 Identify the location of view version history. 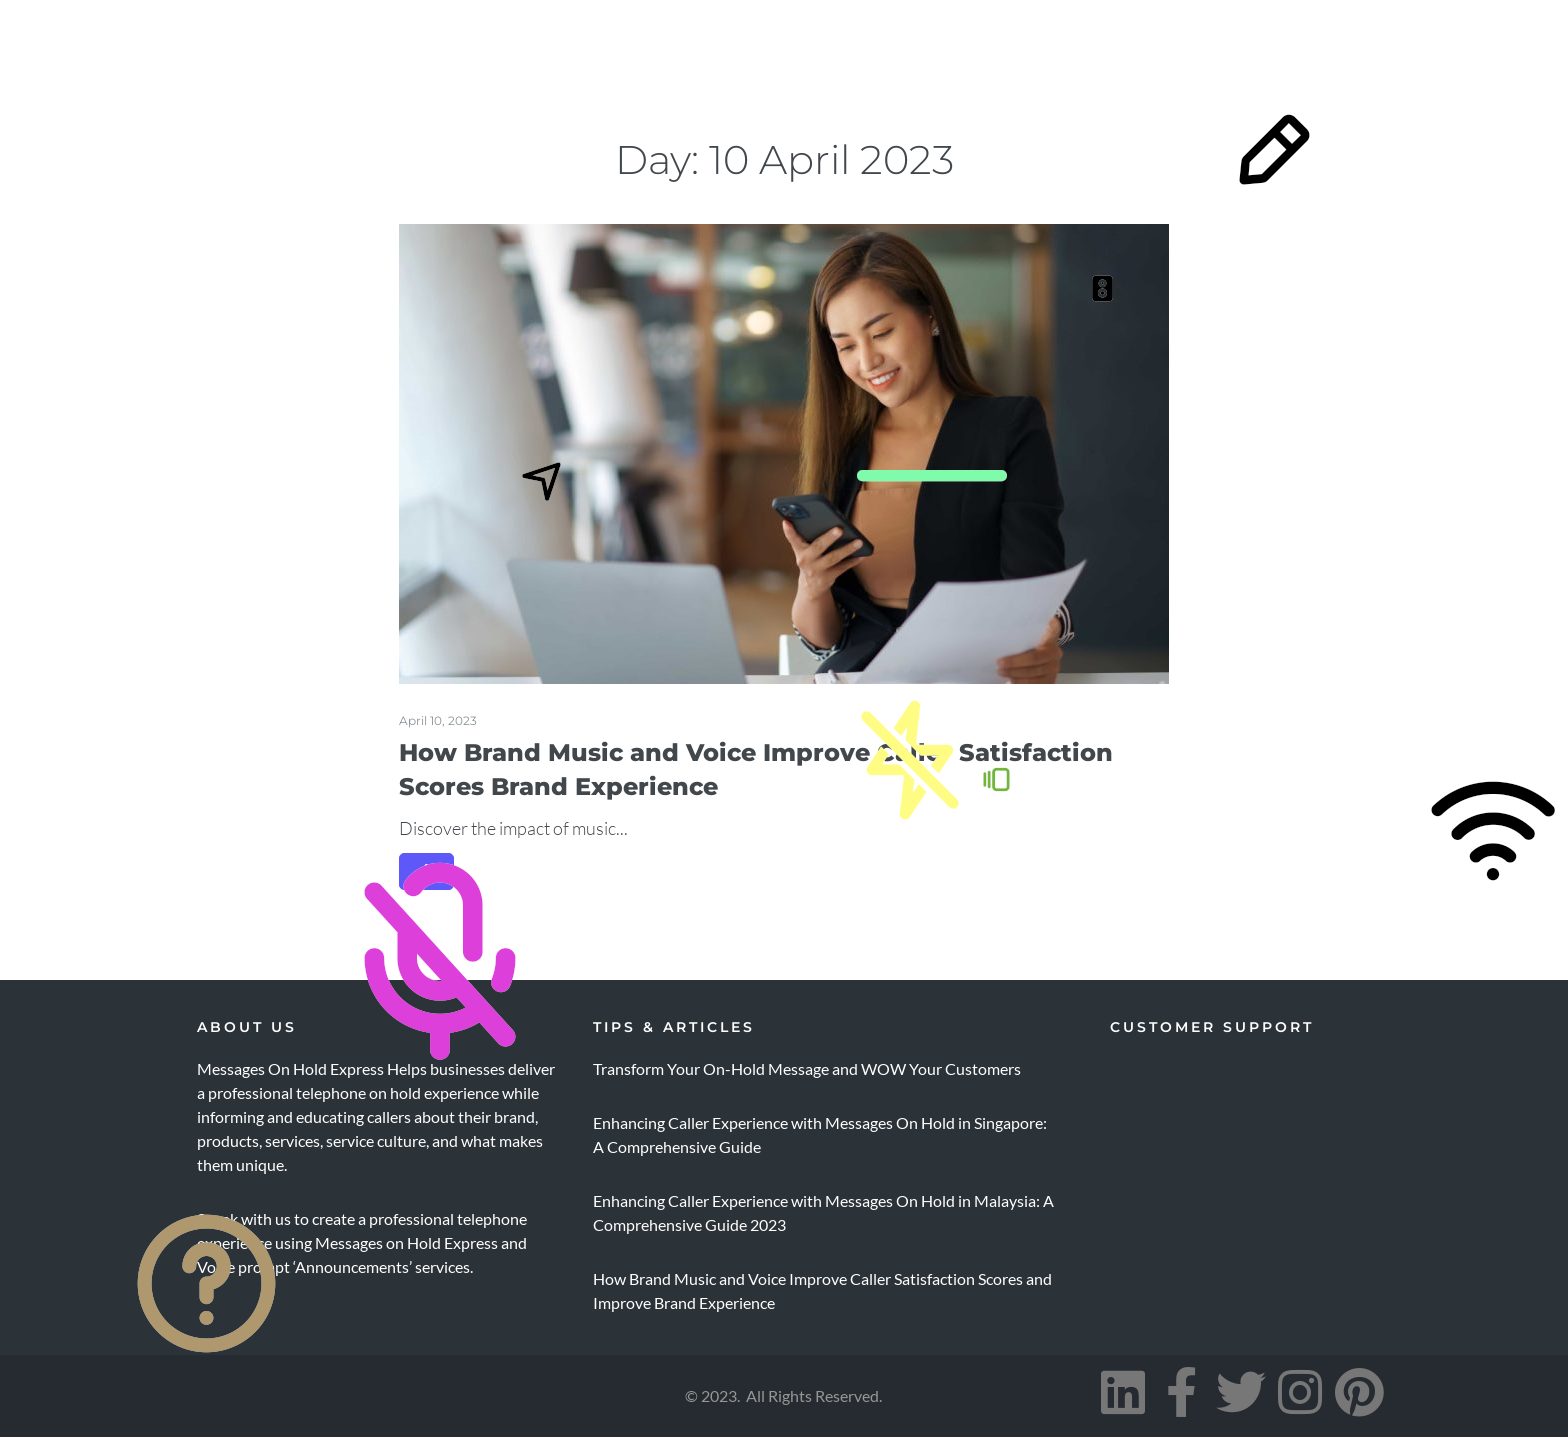
(996, 779).